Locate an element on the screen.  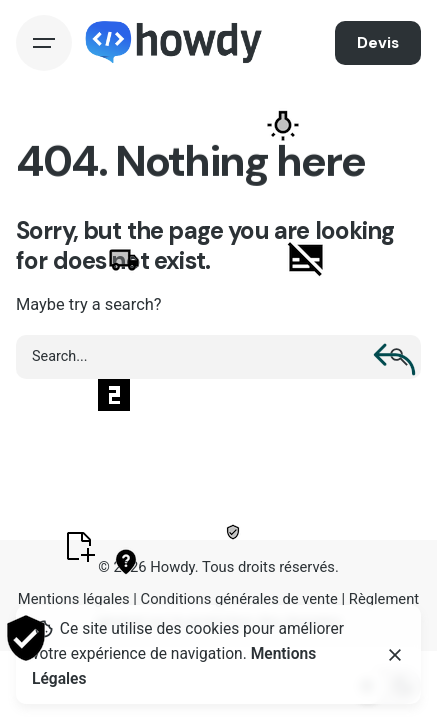
reply to a message is located at coordinates (394, 359).